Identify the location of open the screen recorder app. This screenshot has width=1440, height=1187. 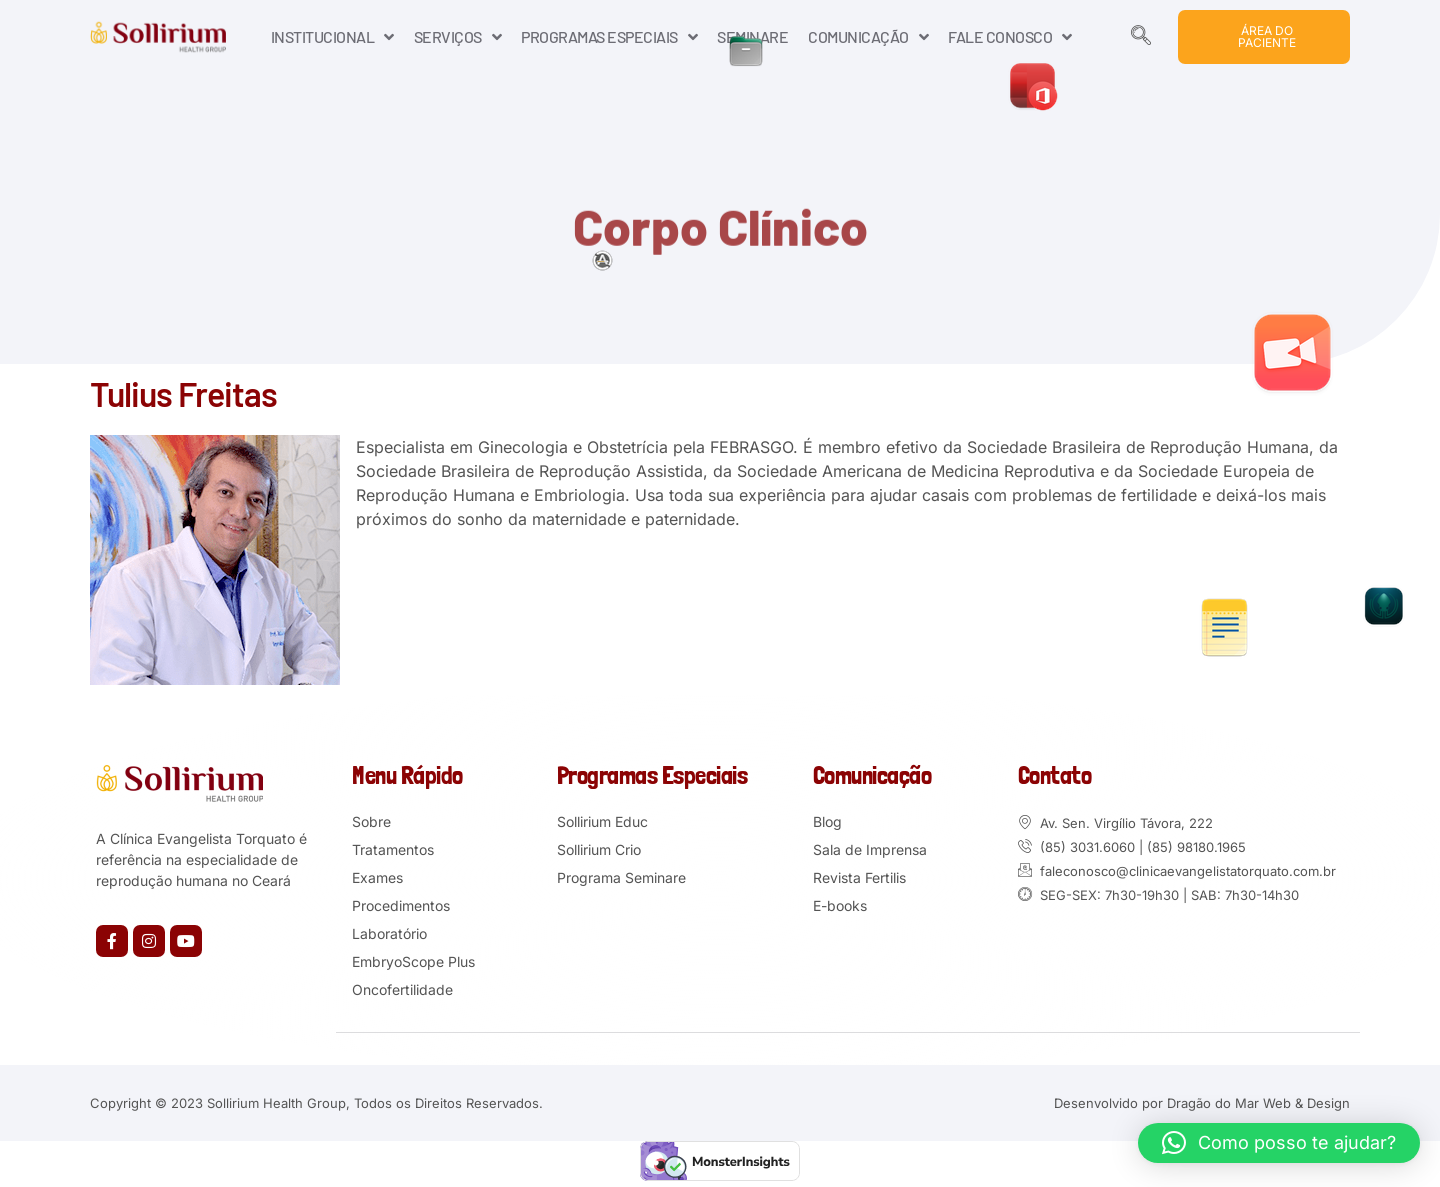
(1292, 352).